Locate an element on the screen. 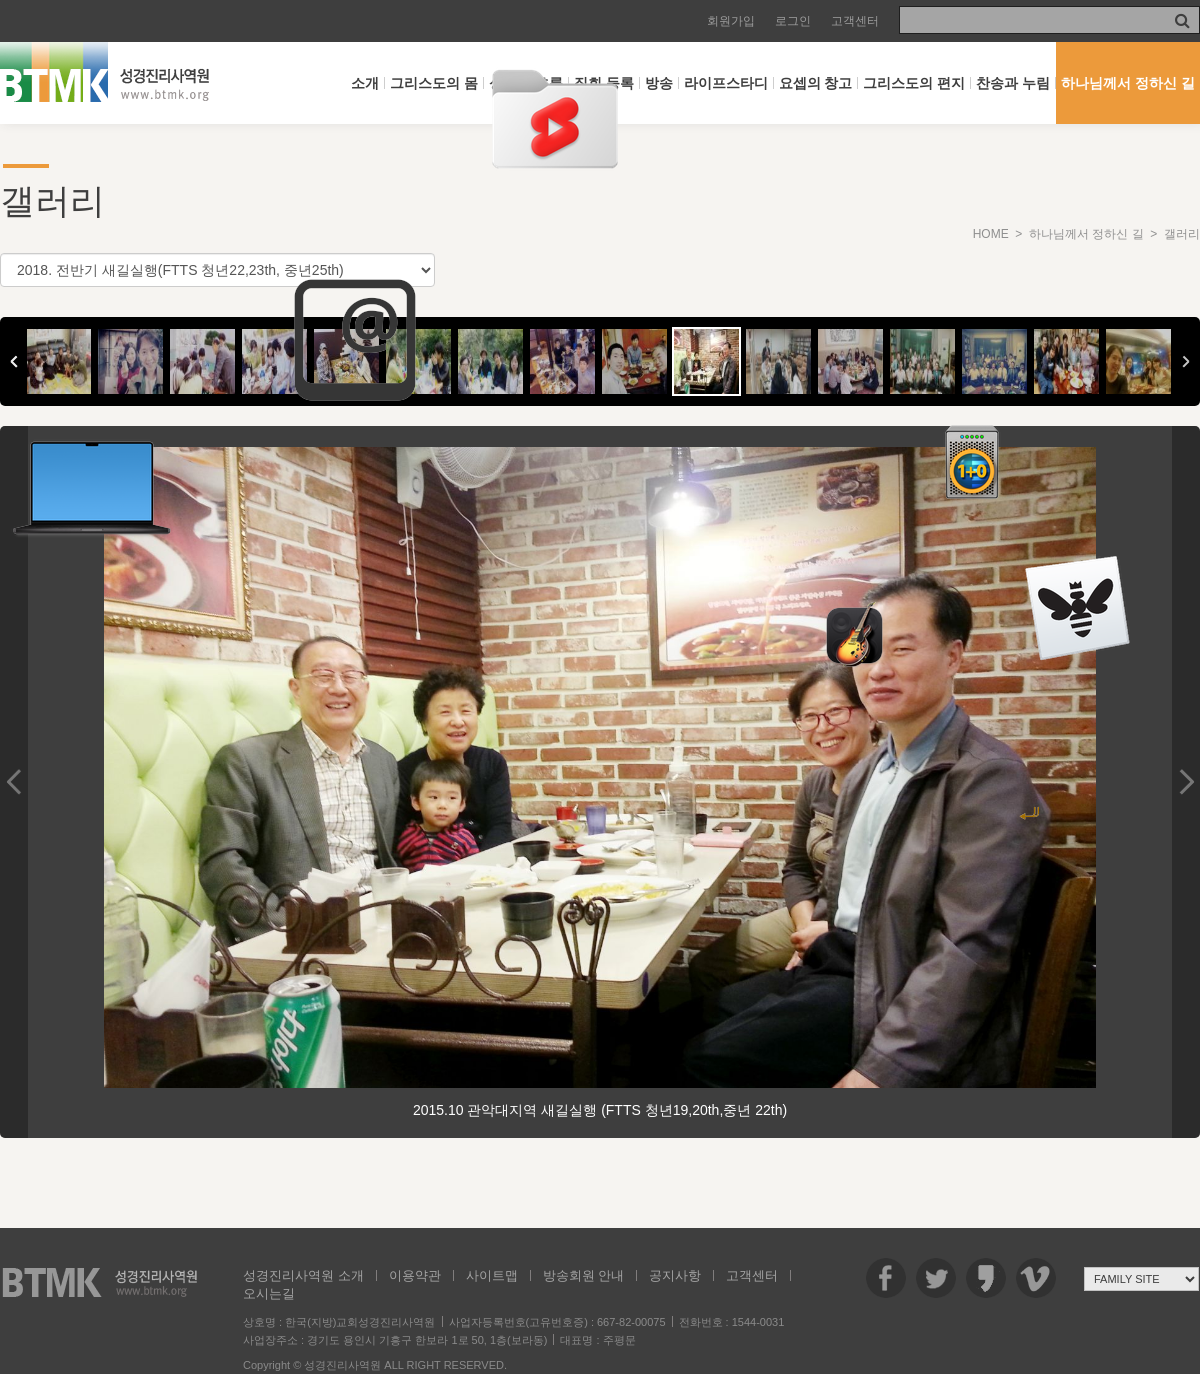  configure RAID 10 storage array settings is located at coordinates (972, 462).